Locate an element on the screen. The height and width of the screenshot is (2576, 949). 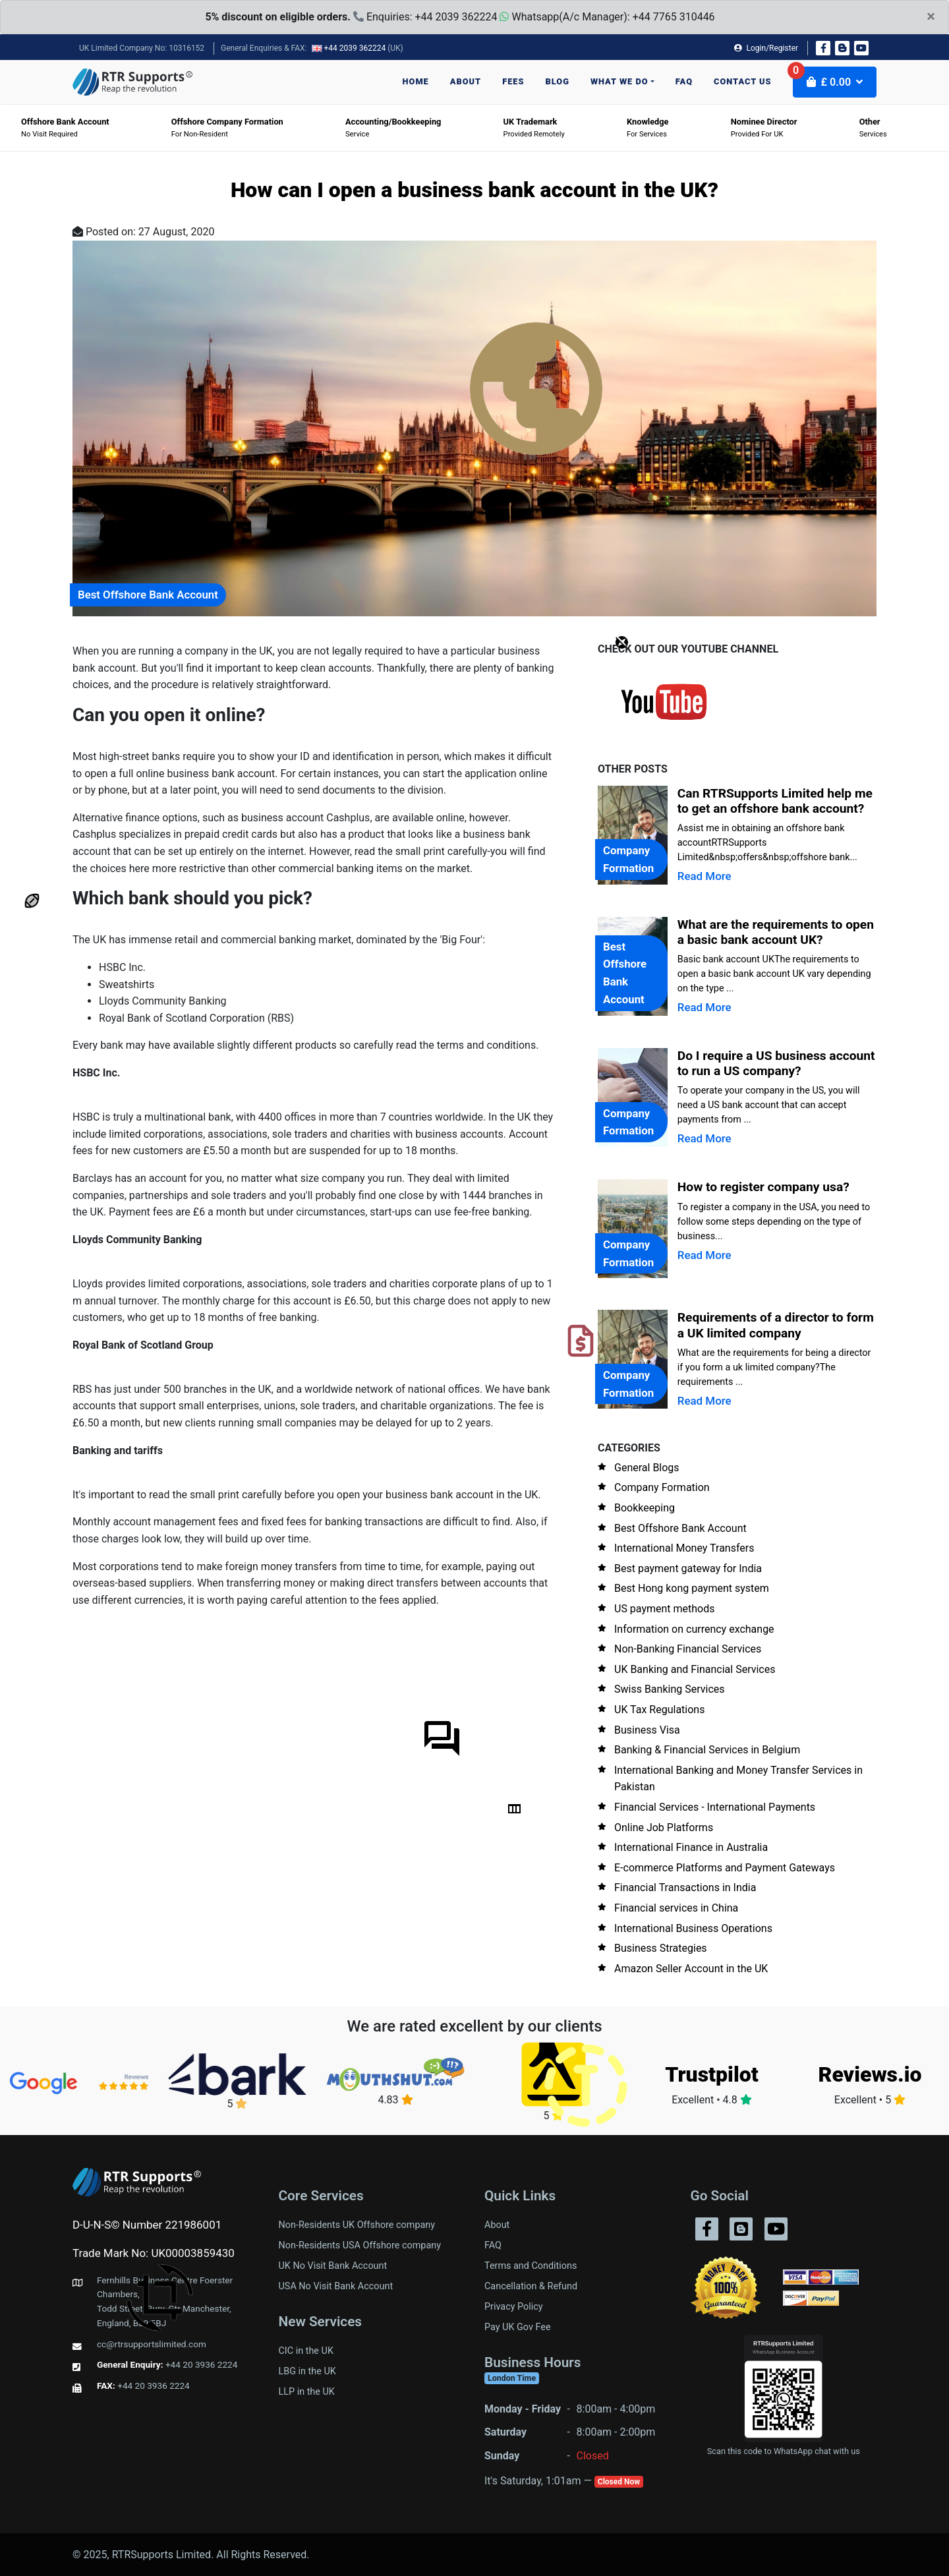
view invoice or billing document is located at coordinates (581, 1341).